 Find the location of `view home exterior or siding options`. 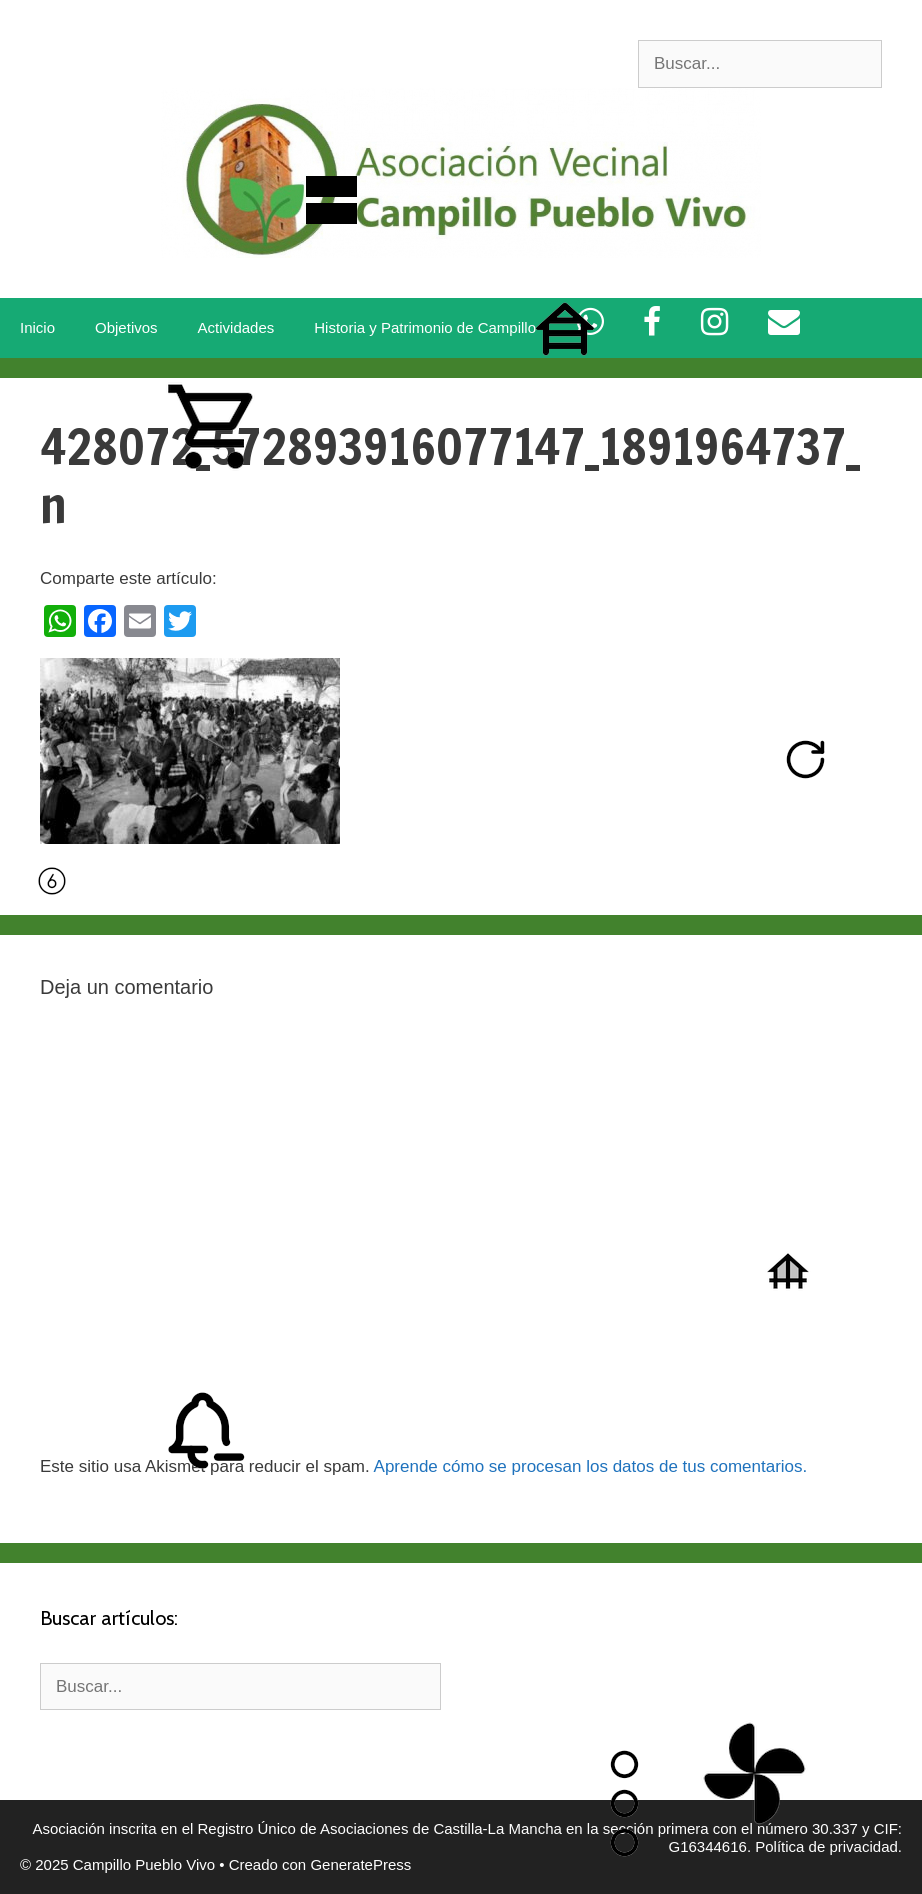

view home exterior or siding options is located at coordinates (565, 330).